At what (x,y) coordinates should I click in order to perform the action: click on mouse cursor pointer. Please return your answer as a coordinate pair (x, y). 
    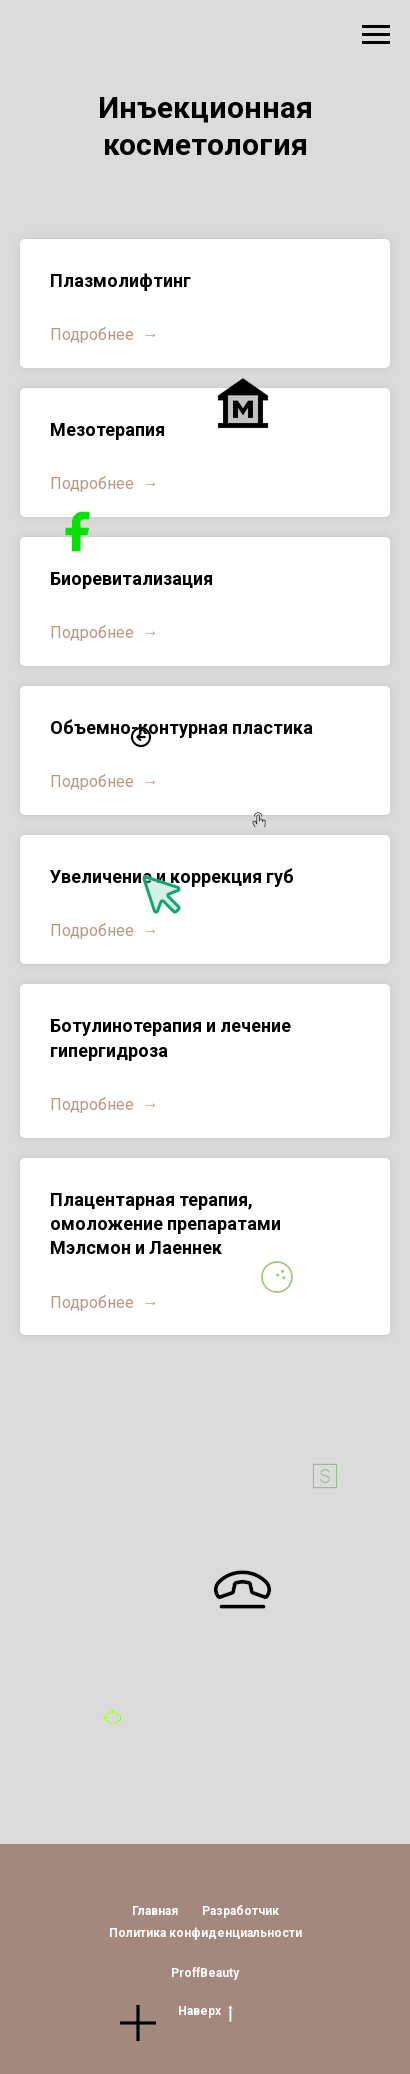
    Looking at the image, I should click on (161, 894).